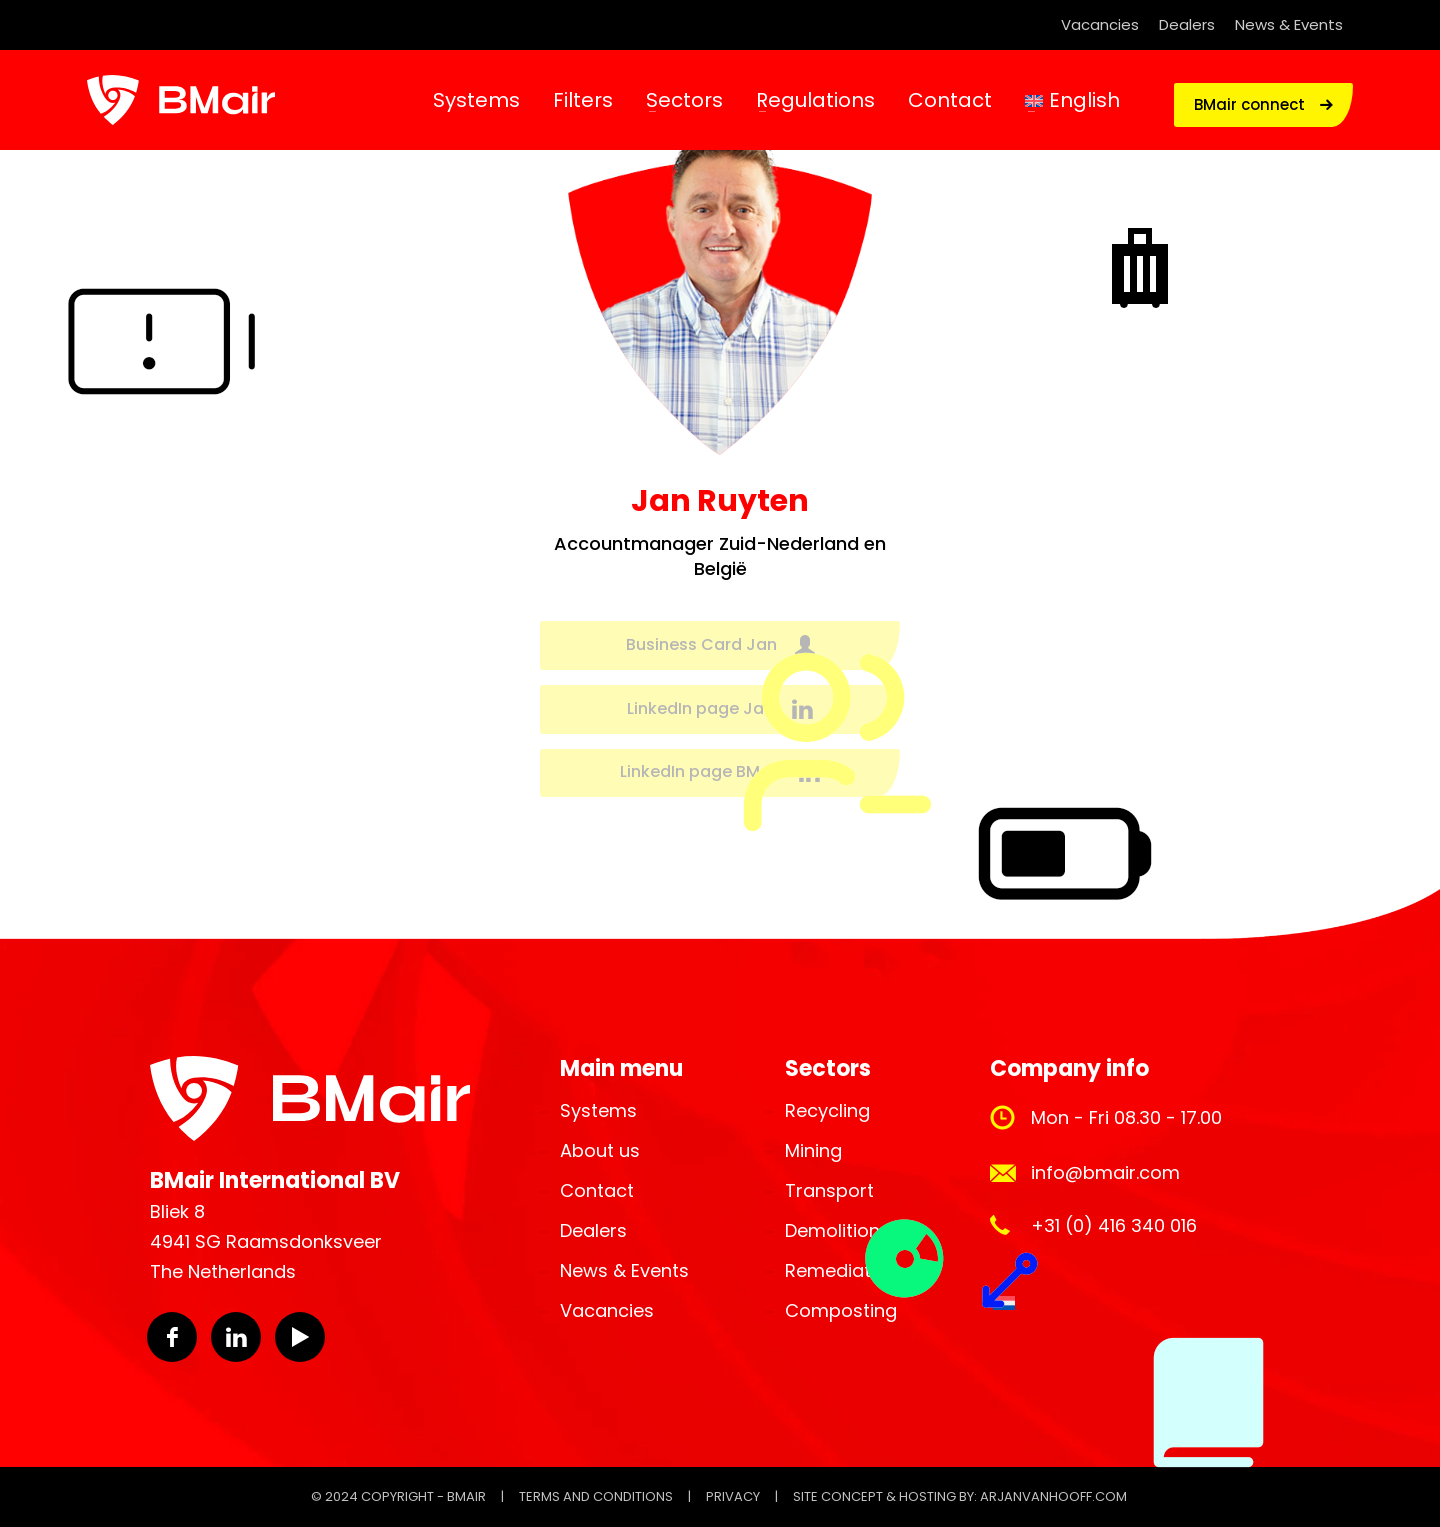 The width and height of the screenshot is (1440, 1527). What do you see at coordinates (1008, 1282) in the screenshot?
I see `move or navigate to the lower-left` at bounding box center [1008, 1282].